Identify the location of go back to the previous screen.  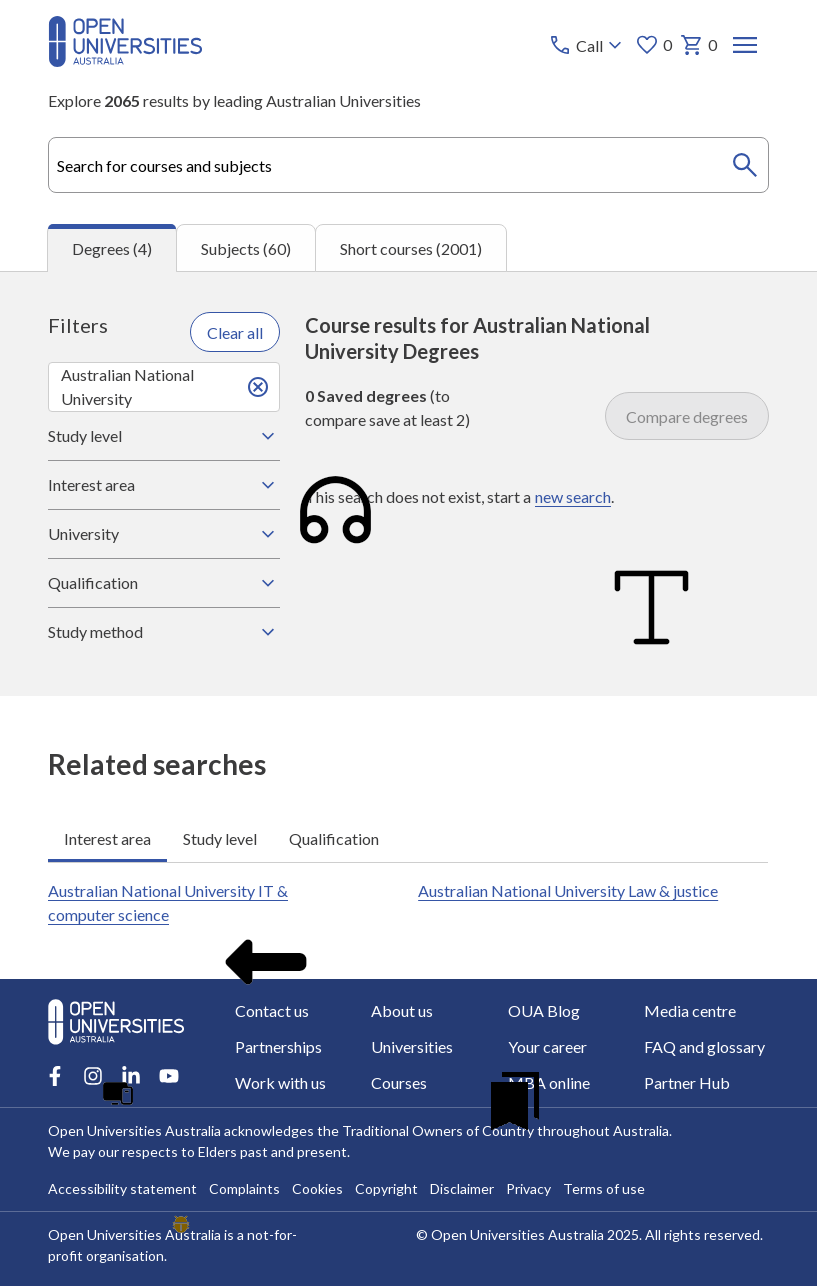
(266, 962).